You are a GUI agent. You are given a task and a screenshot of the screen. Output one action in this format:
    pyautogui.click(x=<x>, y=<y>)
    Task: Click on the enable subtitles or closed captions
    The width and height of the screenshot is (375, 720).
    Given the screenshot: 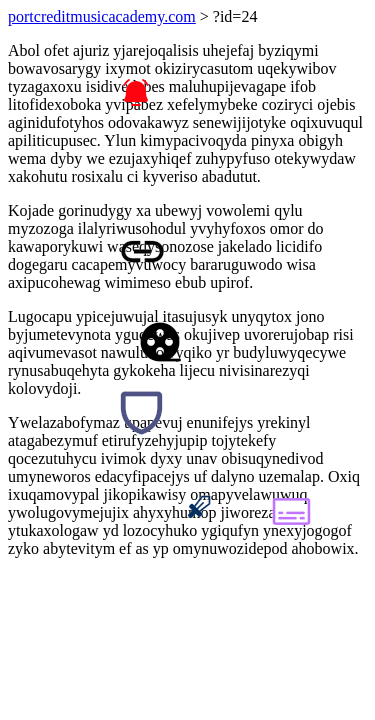 What is the action you would take?
    pyautogui.click(x=291, y=511)
    